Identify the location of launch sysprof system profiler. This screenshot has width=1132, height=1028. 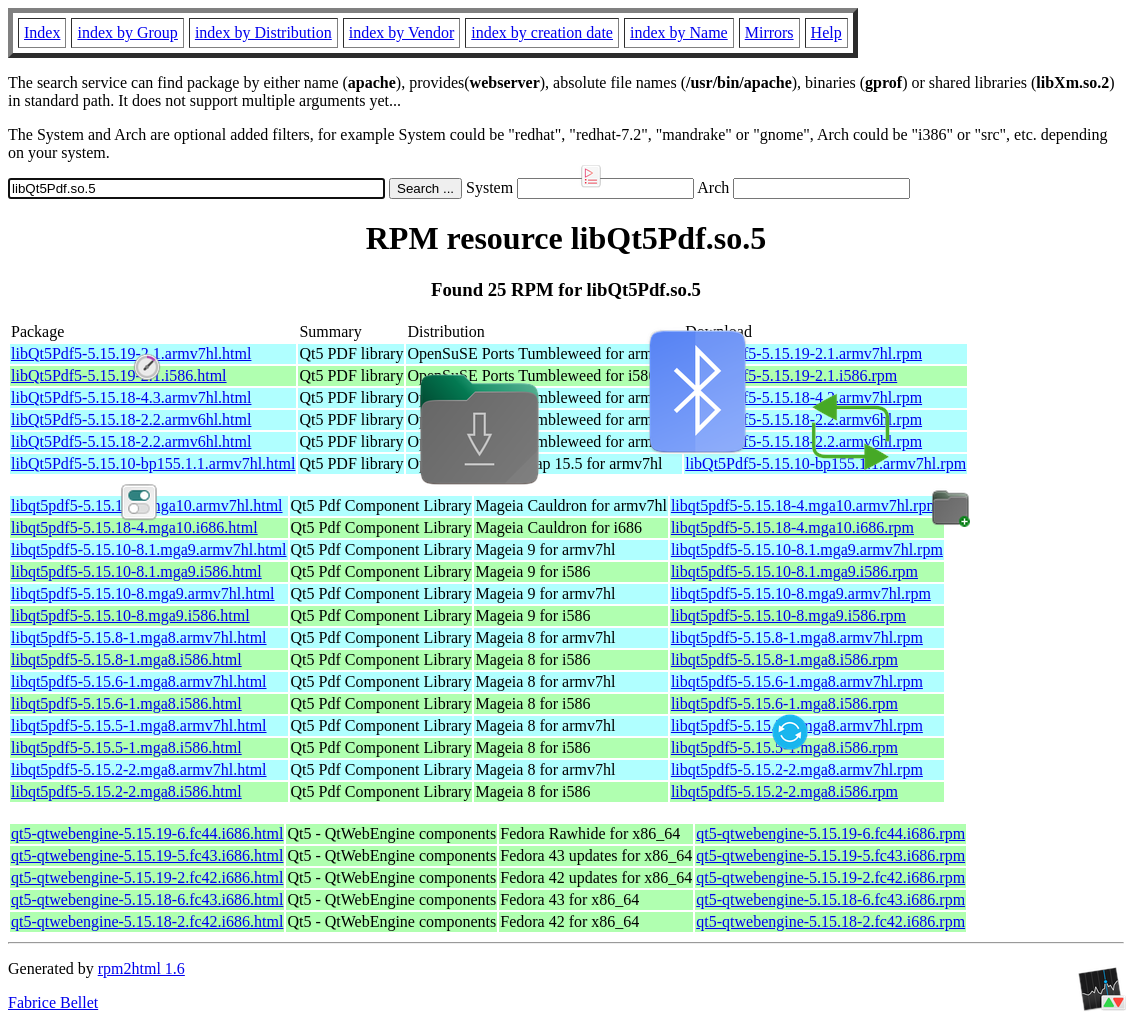
(147, 367).